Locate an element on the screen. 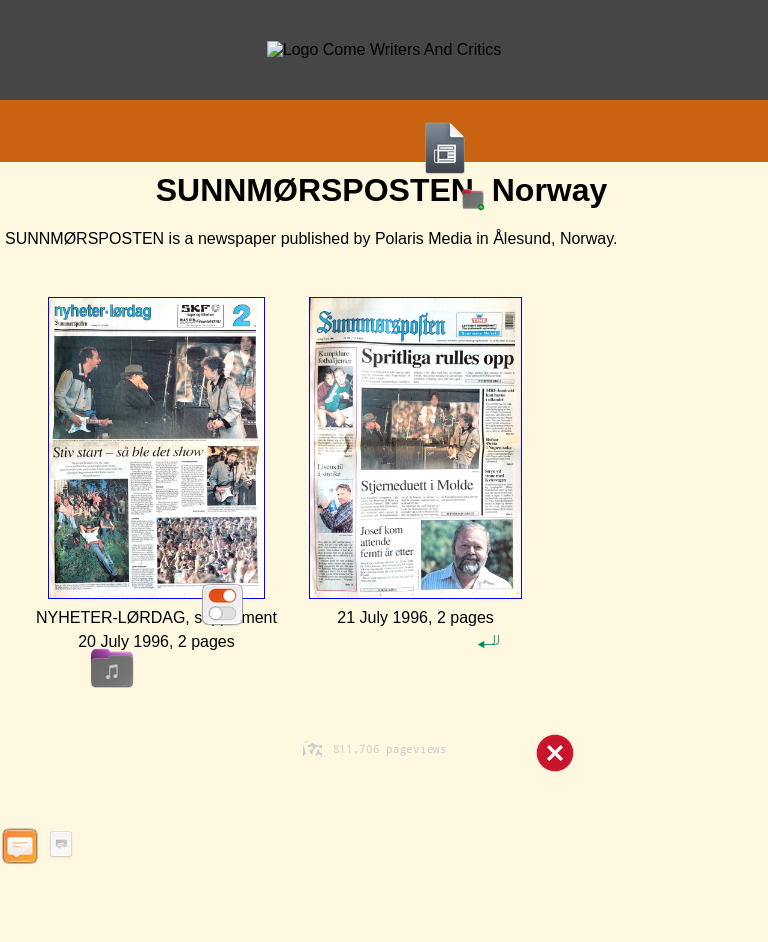 Image resolution: width=768 pixels, height=942 pixels. open your music folder is located at coordinates (112, 668).